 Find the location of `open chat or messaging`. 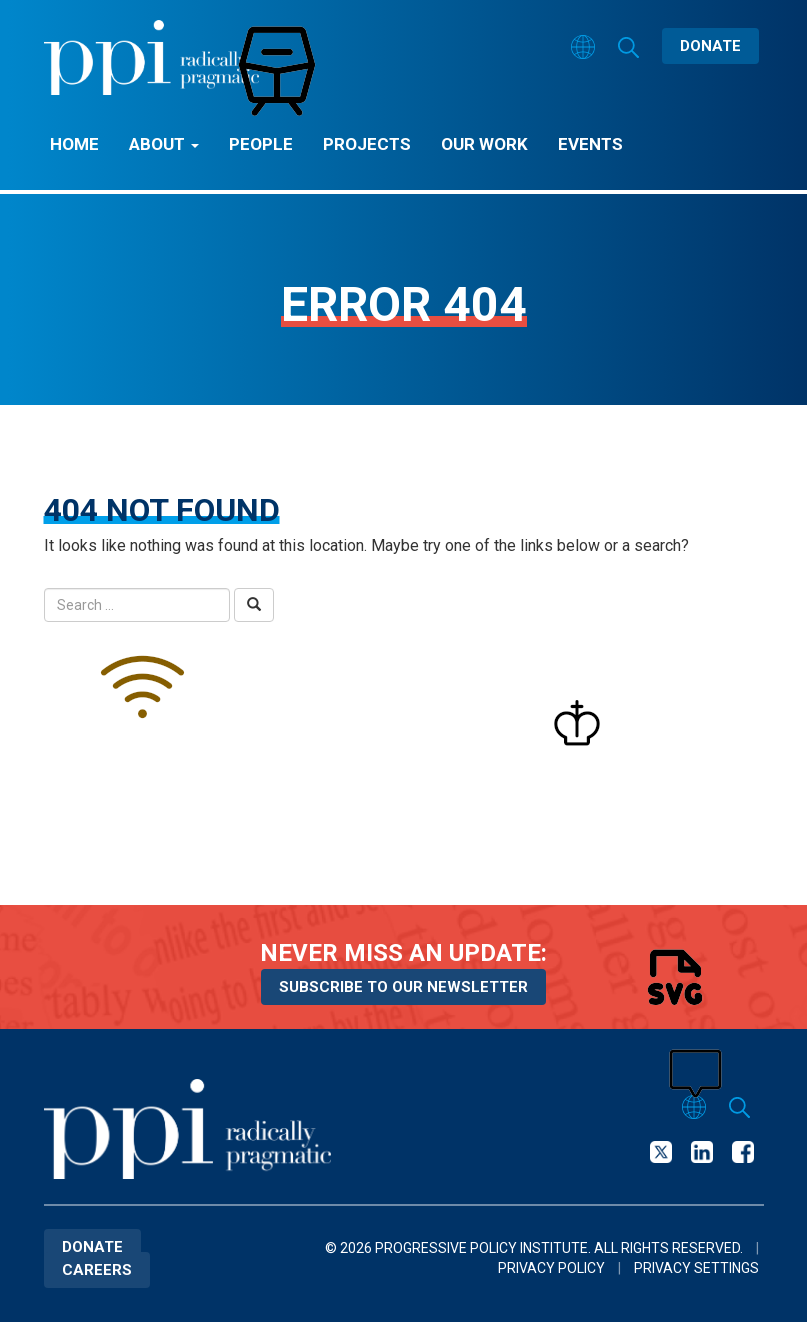

open chat or messaging is located at coordinates (695, 1071).